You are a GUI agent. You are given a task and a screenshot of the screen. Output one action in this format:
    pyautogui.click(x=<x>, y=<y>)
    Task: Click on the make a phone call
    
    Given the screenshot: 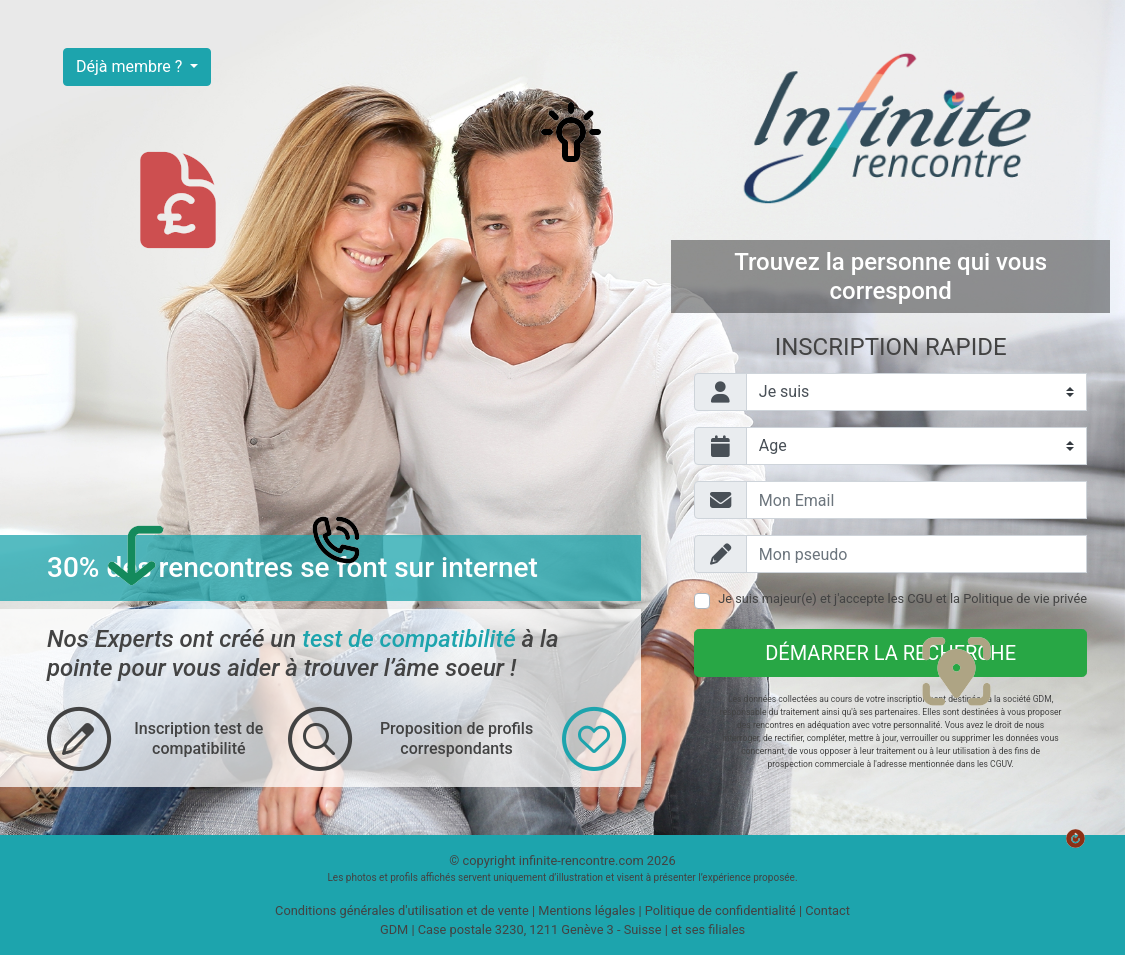 What is the action you would take?
    pyautogui.click(x=336, y=540)
    